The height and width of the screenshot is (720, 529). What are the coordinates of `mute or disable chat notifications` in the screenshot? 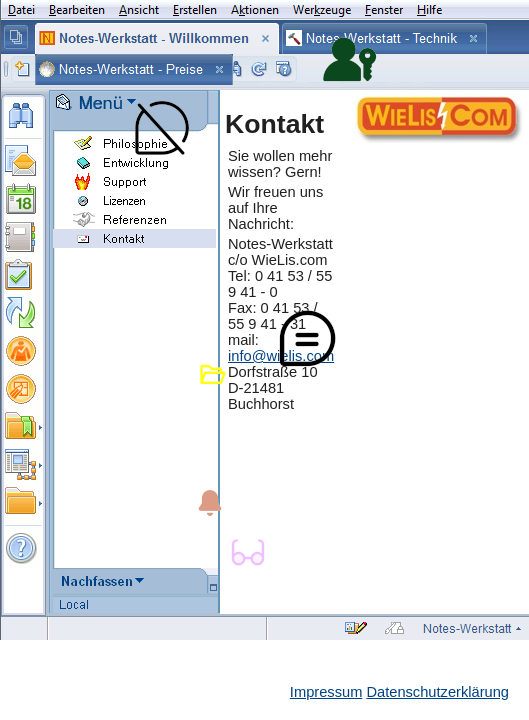 It's located at (161, 129).